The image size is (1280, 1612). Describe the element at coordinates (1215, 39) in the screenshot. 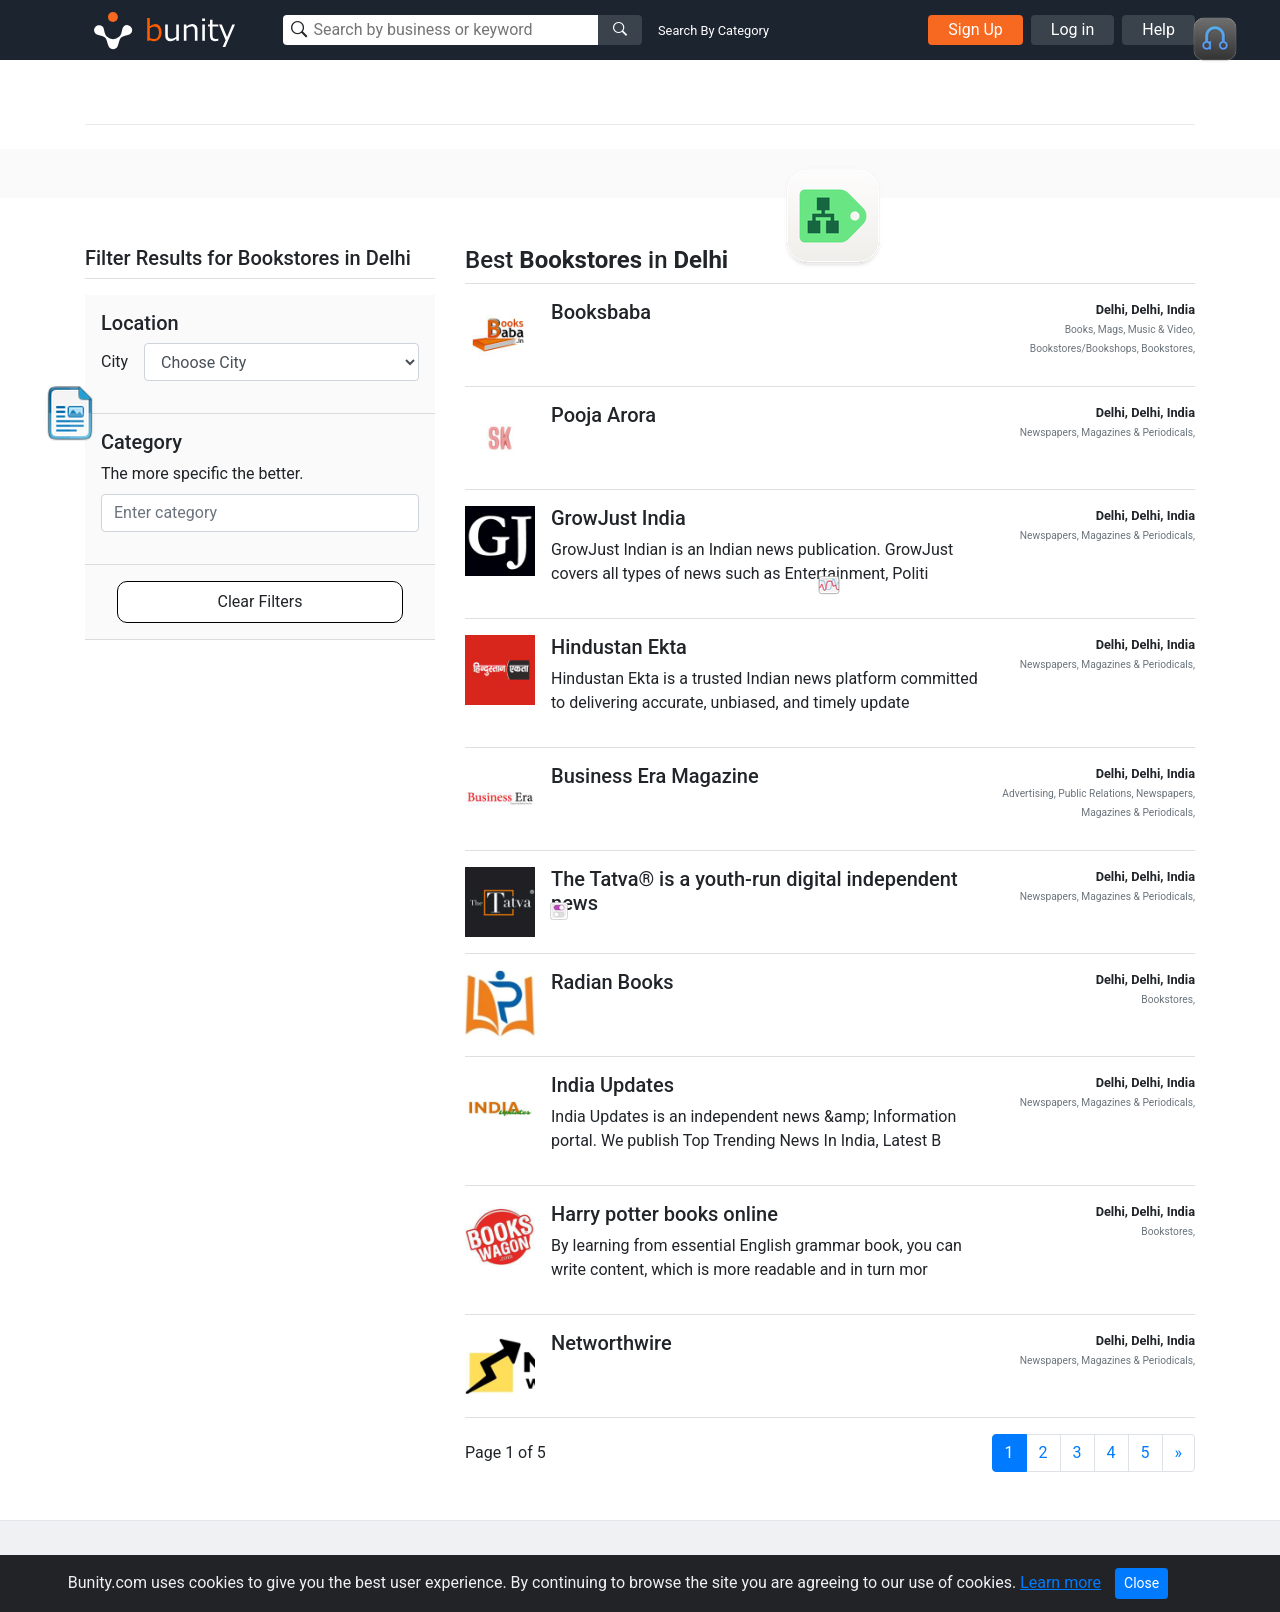

I see `open auryo soundcloud client` at that location.